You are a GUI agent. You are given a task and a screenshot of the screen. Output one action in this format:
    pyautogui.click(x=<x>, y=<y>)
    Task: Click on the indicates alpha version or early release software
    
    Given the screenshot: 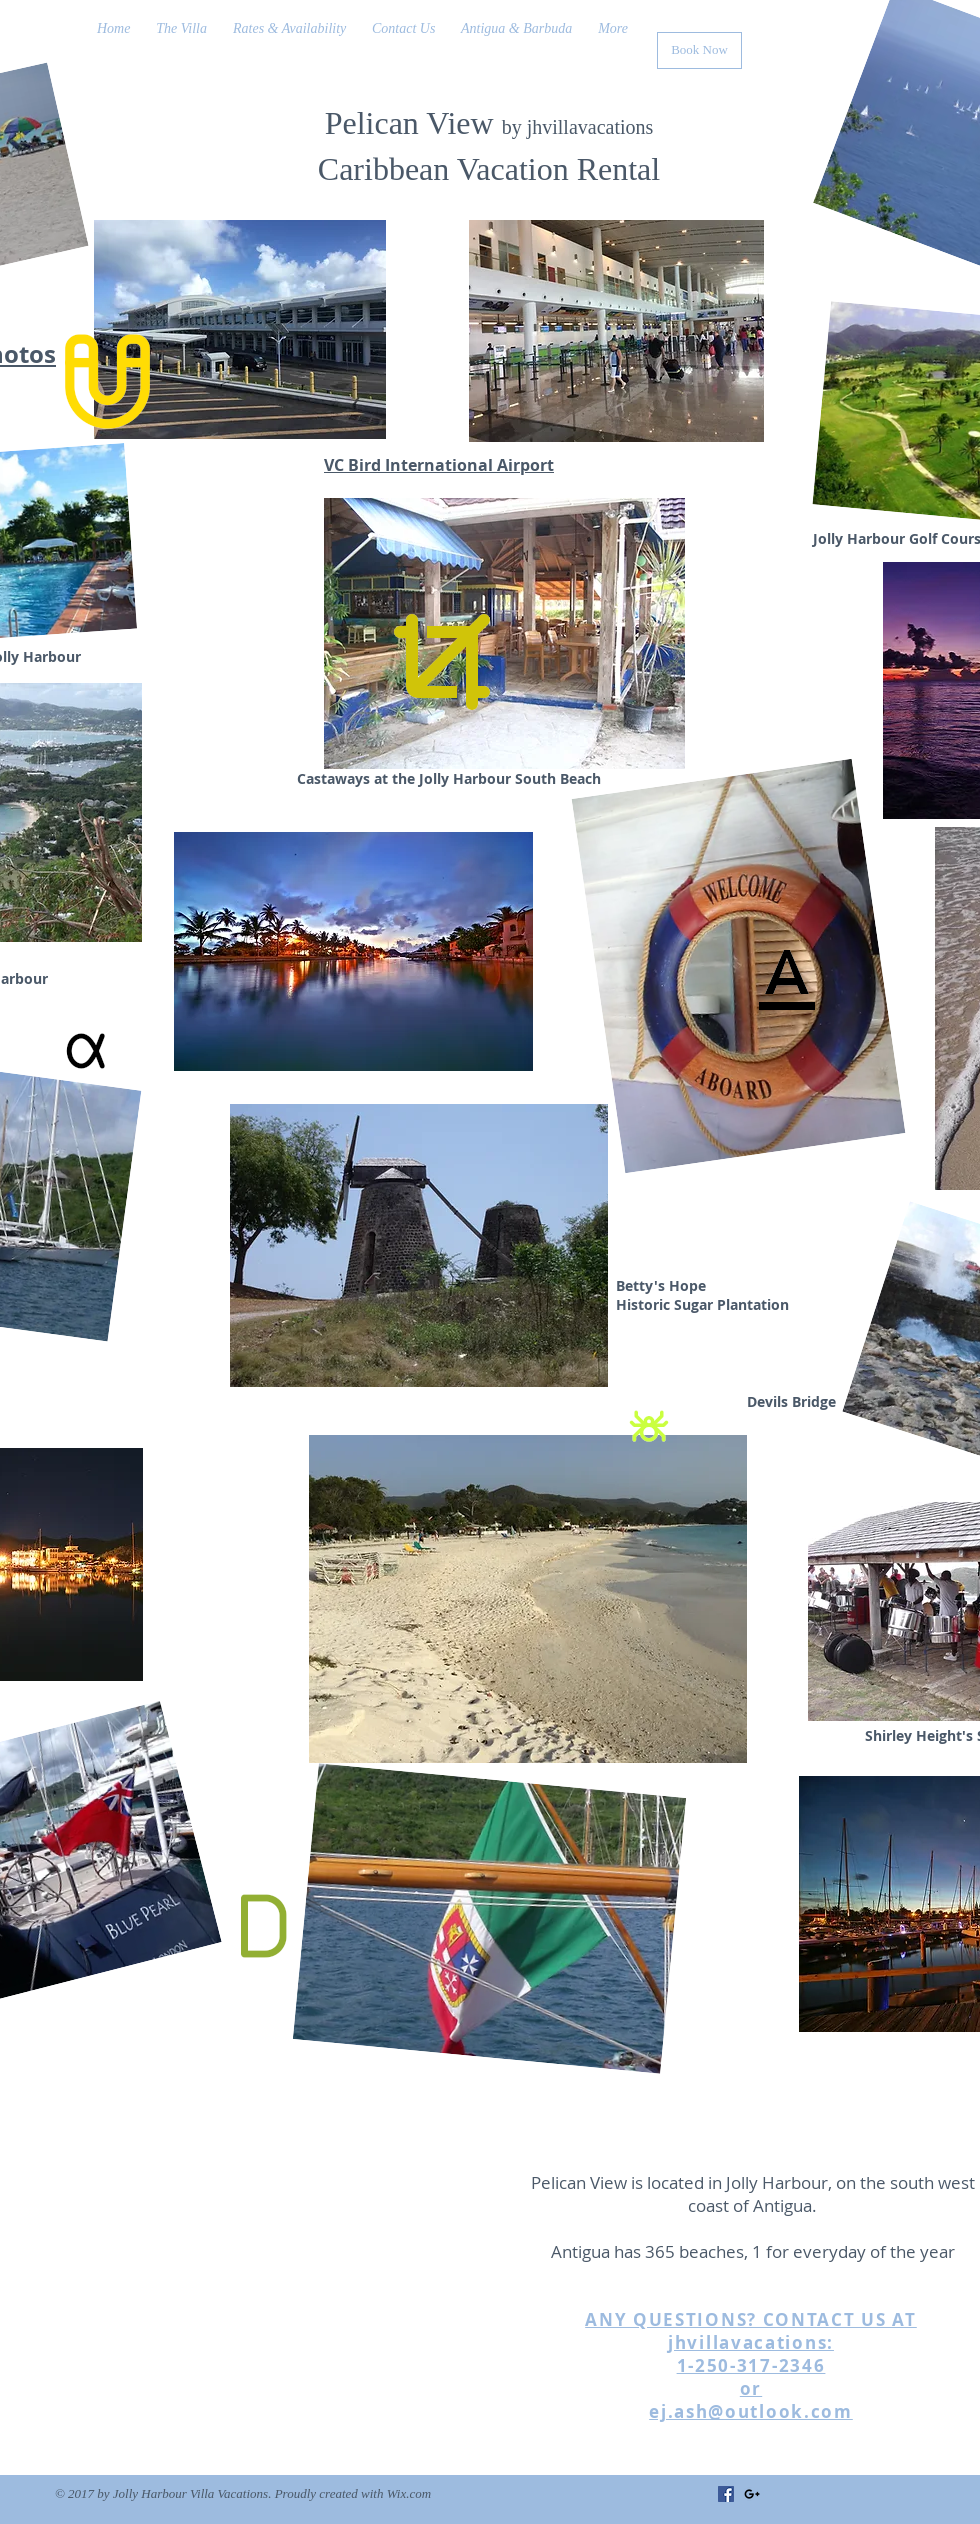 What is the action you would take?
    pyautogui.click(x=87, y=1051)
    